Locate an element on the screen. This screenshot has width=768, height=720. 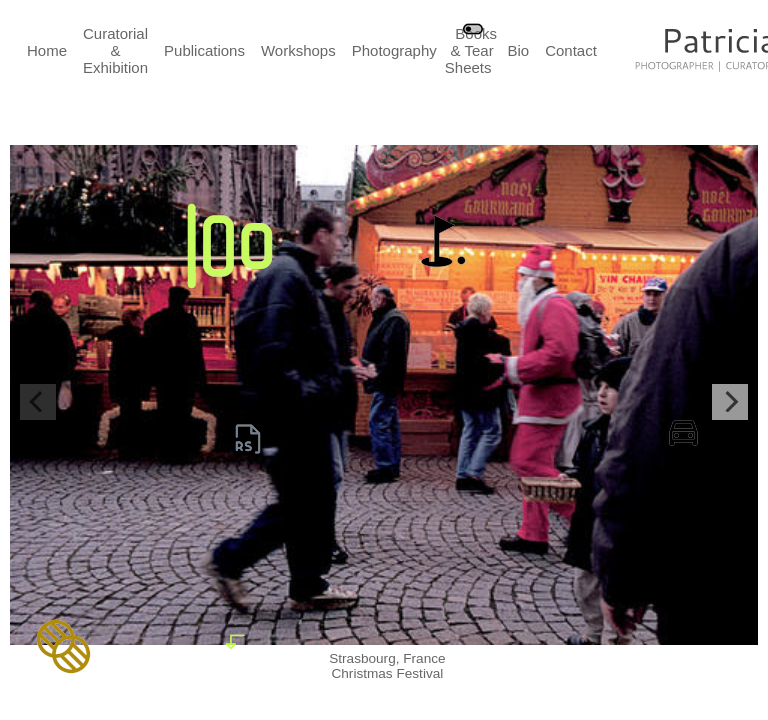
toggle switch in the off position is located at coordinates (473, 29).